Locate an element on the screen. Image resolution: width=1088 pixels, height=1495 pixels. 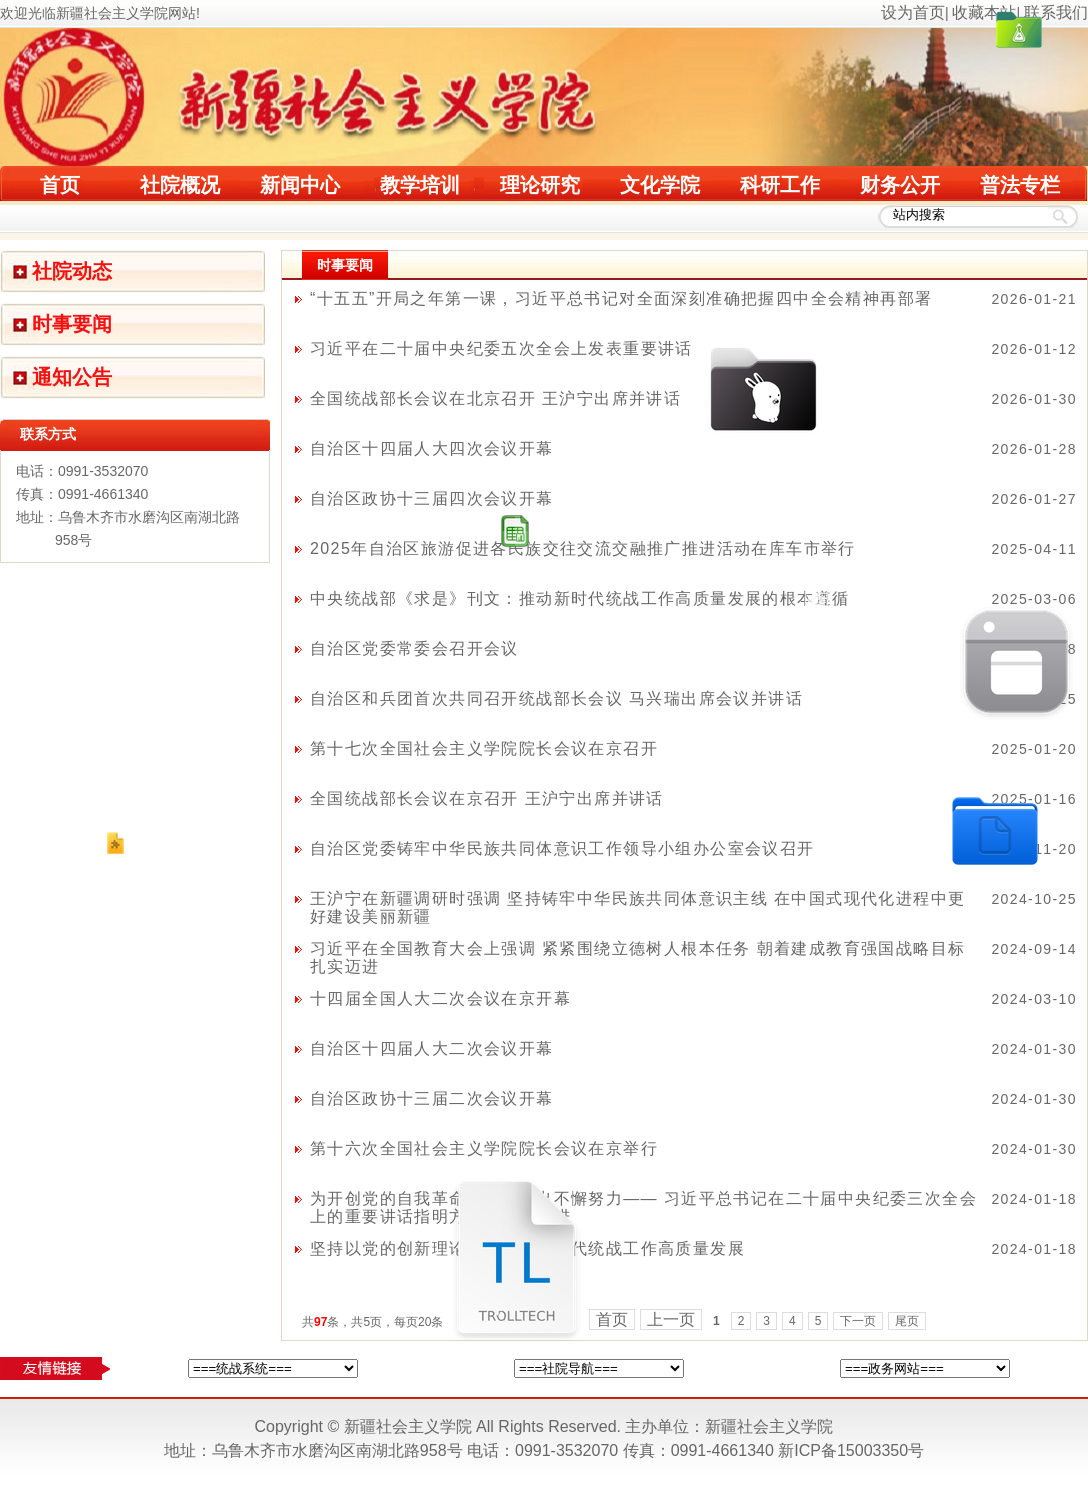
a Qt Linguist translation file is located at coordinates (516, 1260).